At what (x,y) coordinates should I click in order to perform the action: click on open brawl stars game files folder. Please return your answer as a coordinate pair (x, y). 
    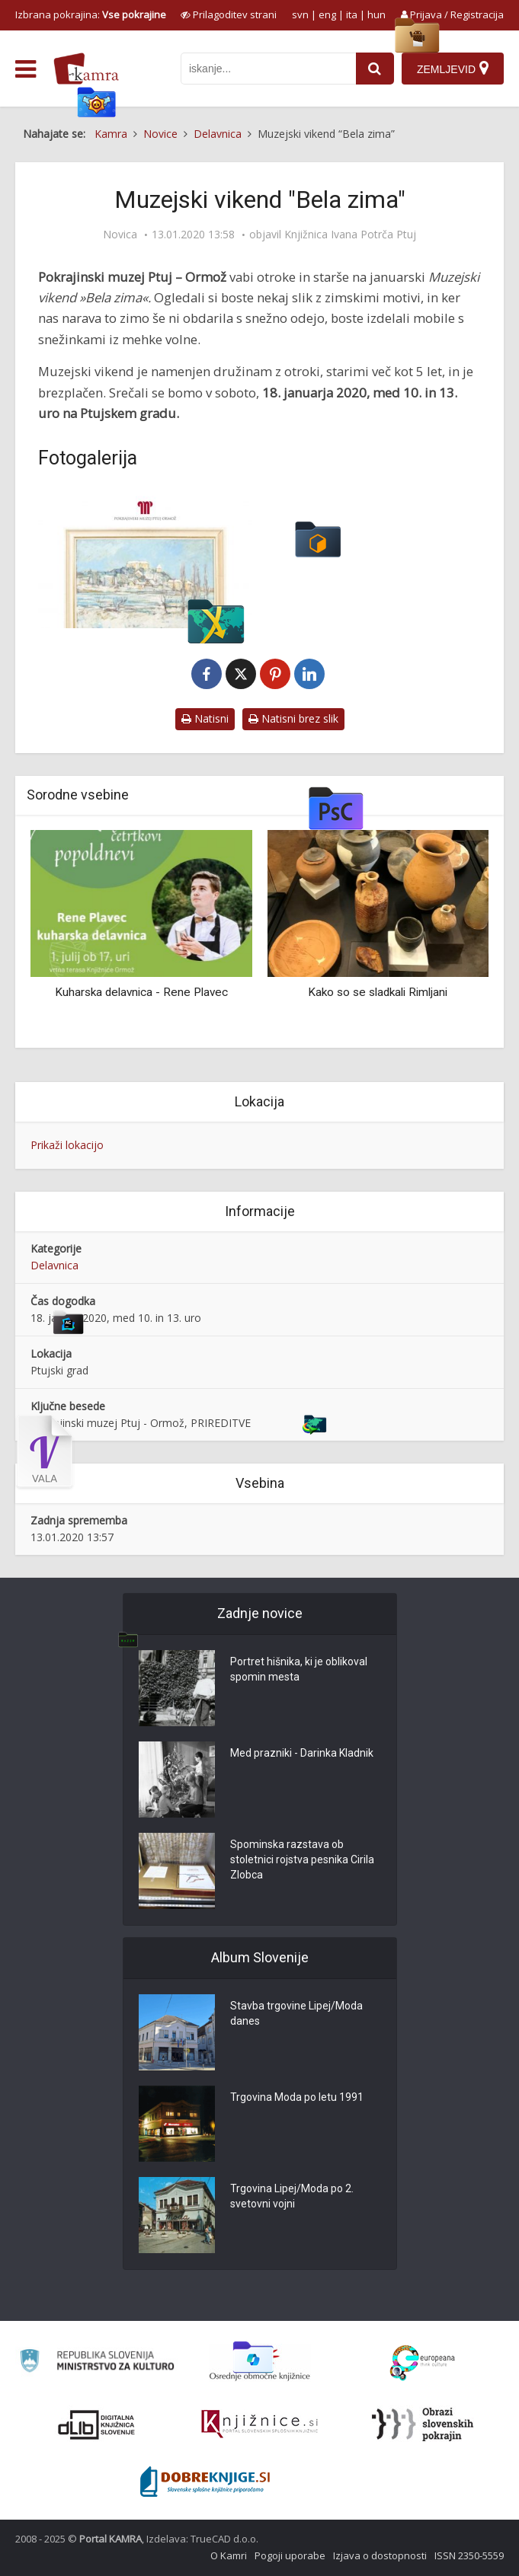
    Looking at the image, I should click on (96, 103).